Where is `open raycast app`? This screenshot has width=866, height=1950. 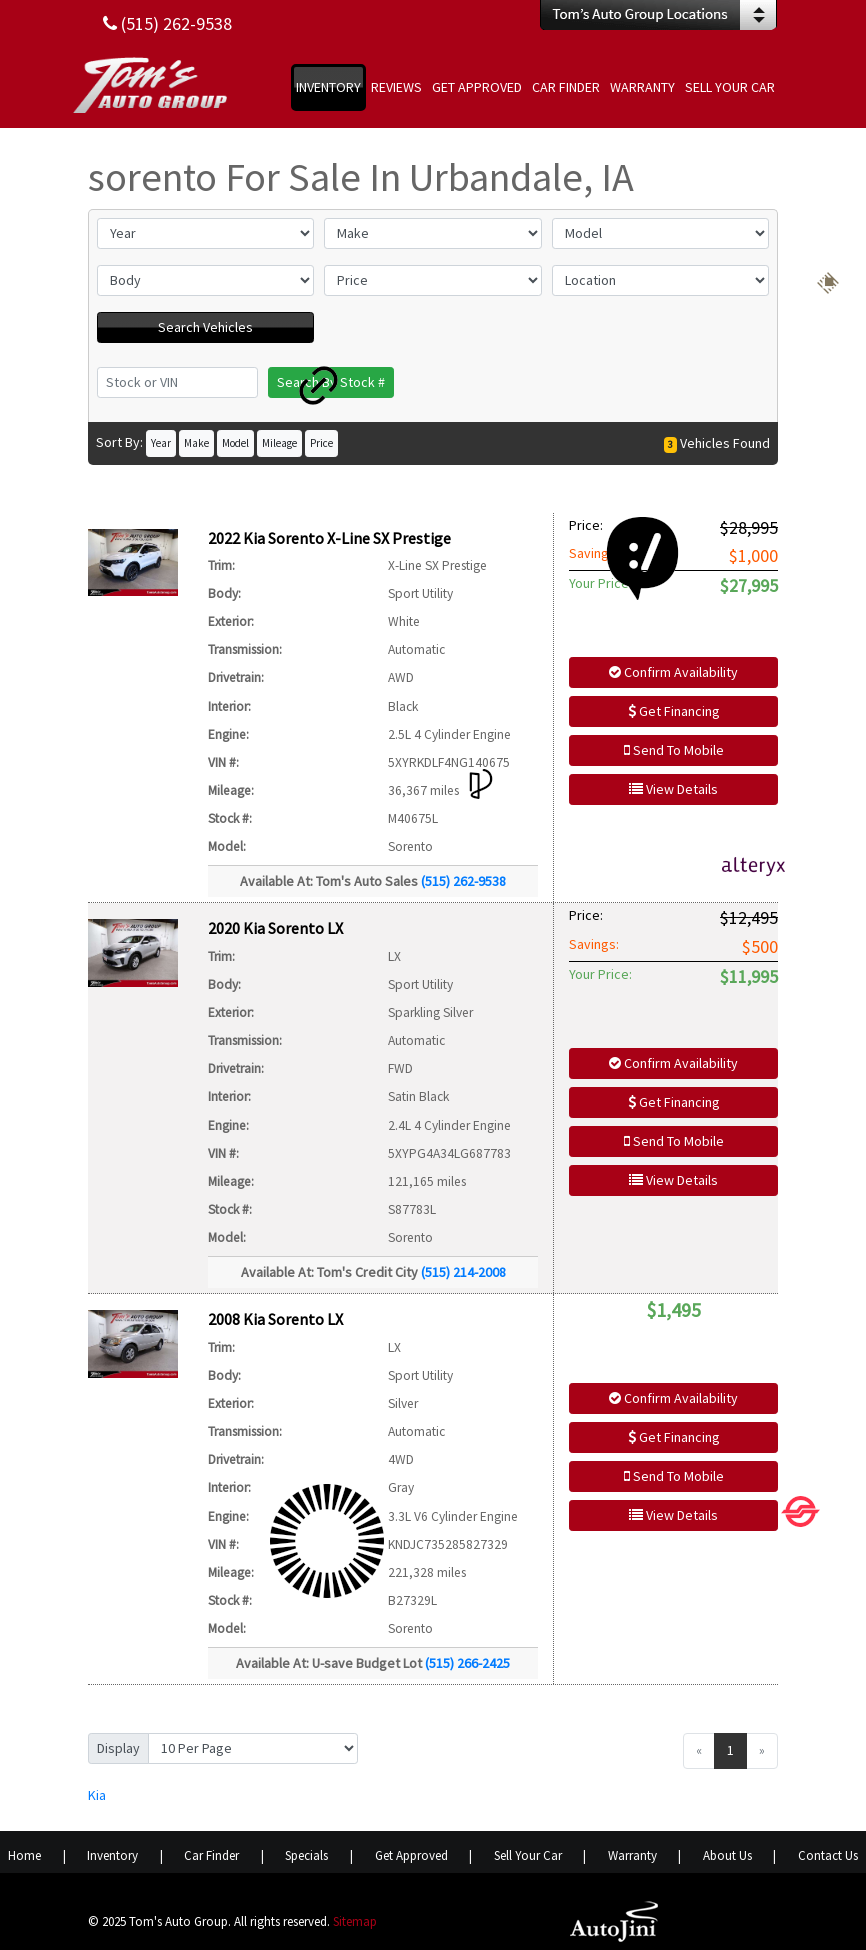
open raycast app is located at coordinates (828, 283).